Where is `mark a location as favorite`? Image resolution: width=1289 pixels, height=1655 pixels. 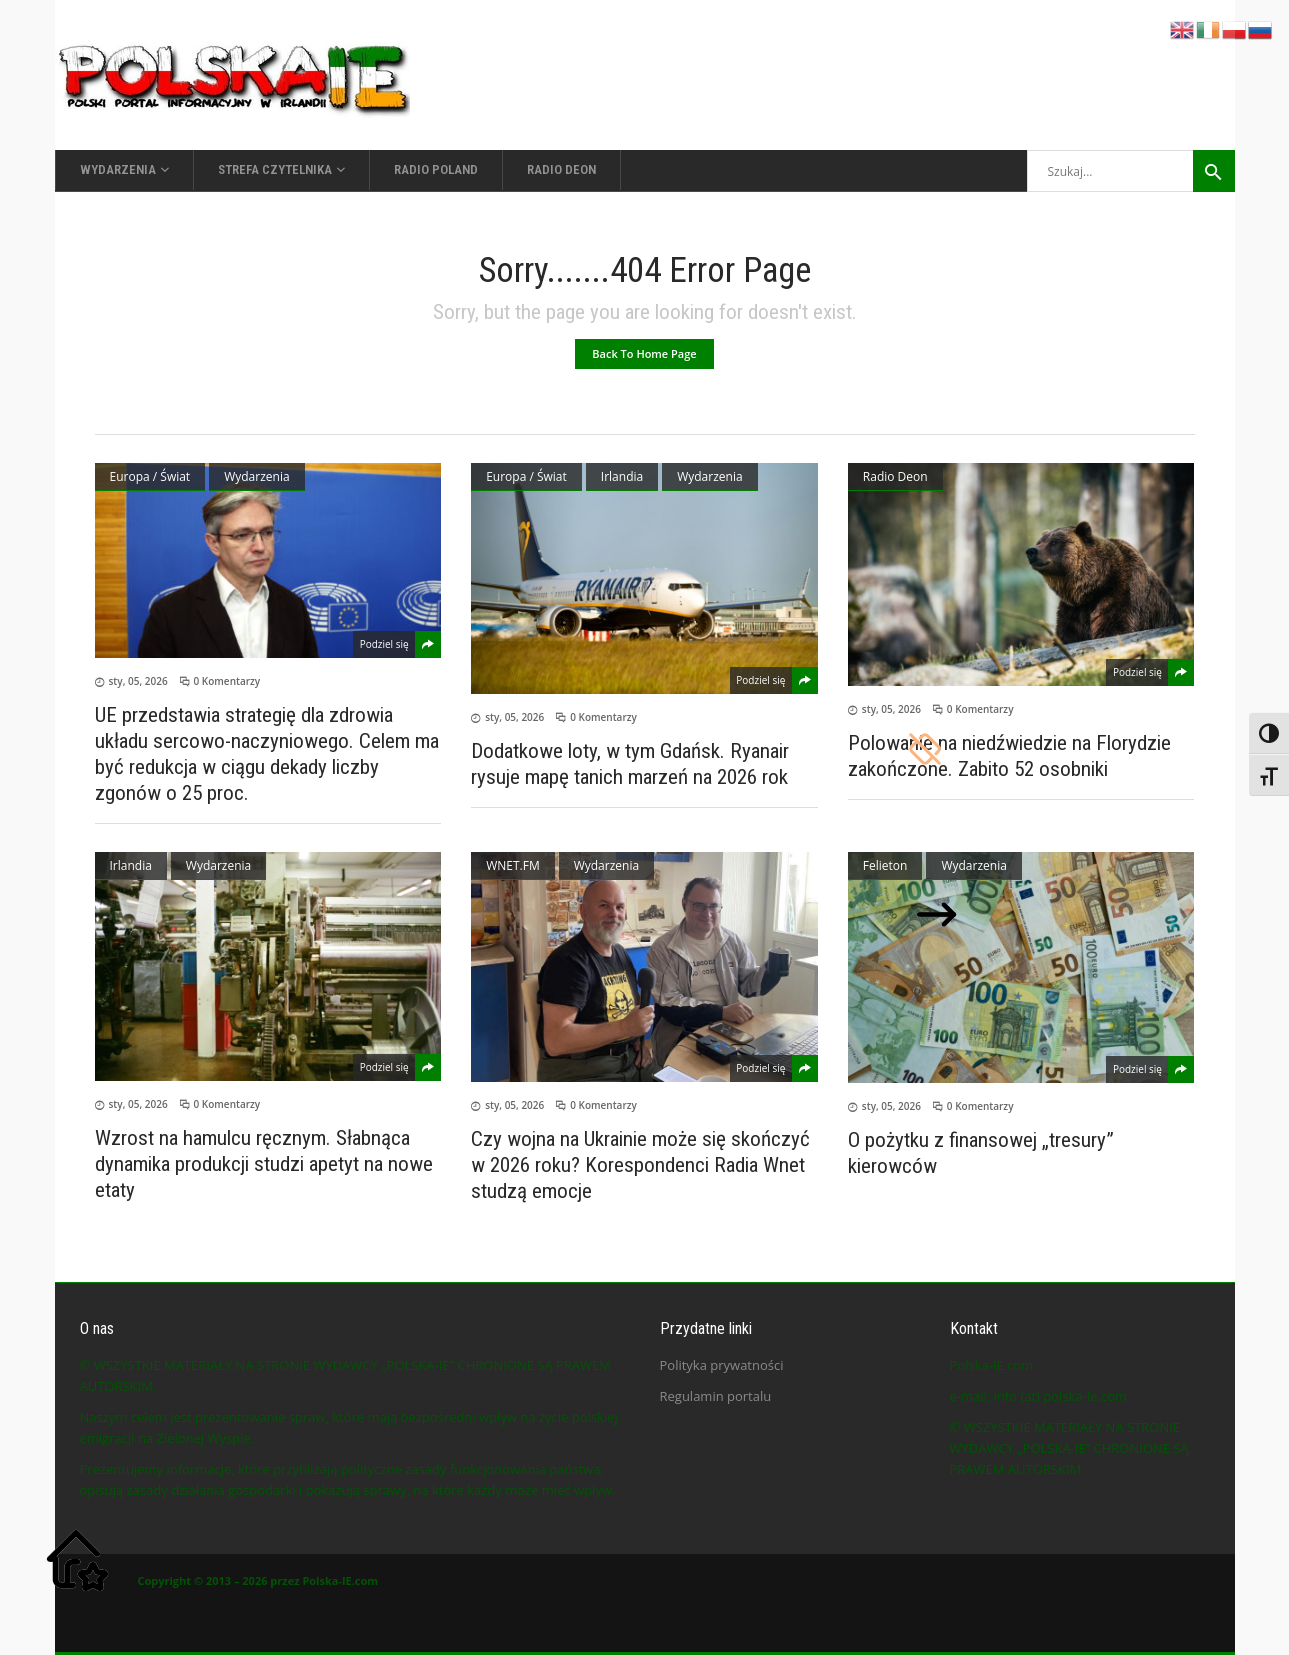 mark a location as favorite is located at coordinates (76, 1559).